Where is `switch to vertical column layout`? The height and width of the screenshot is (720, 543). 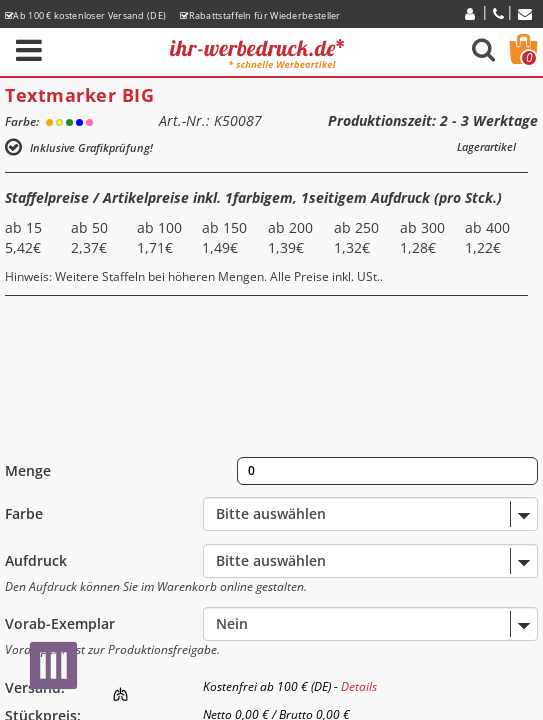
switch to vertical column layout is located at coordinates (53, 665).